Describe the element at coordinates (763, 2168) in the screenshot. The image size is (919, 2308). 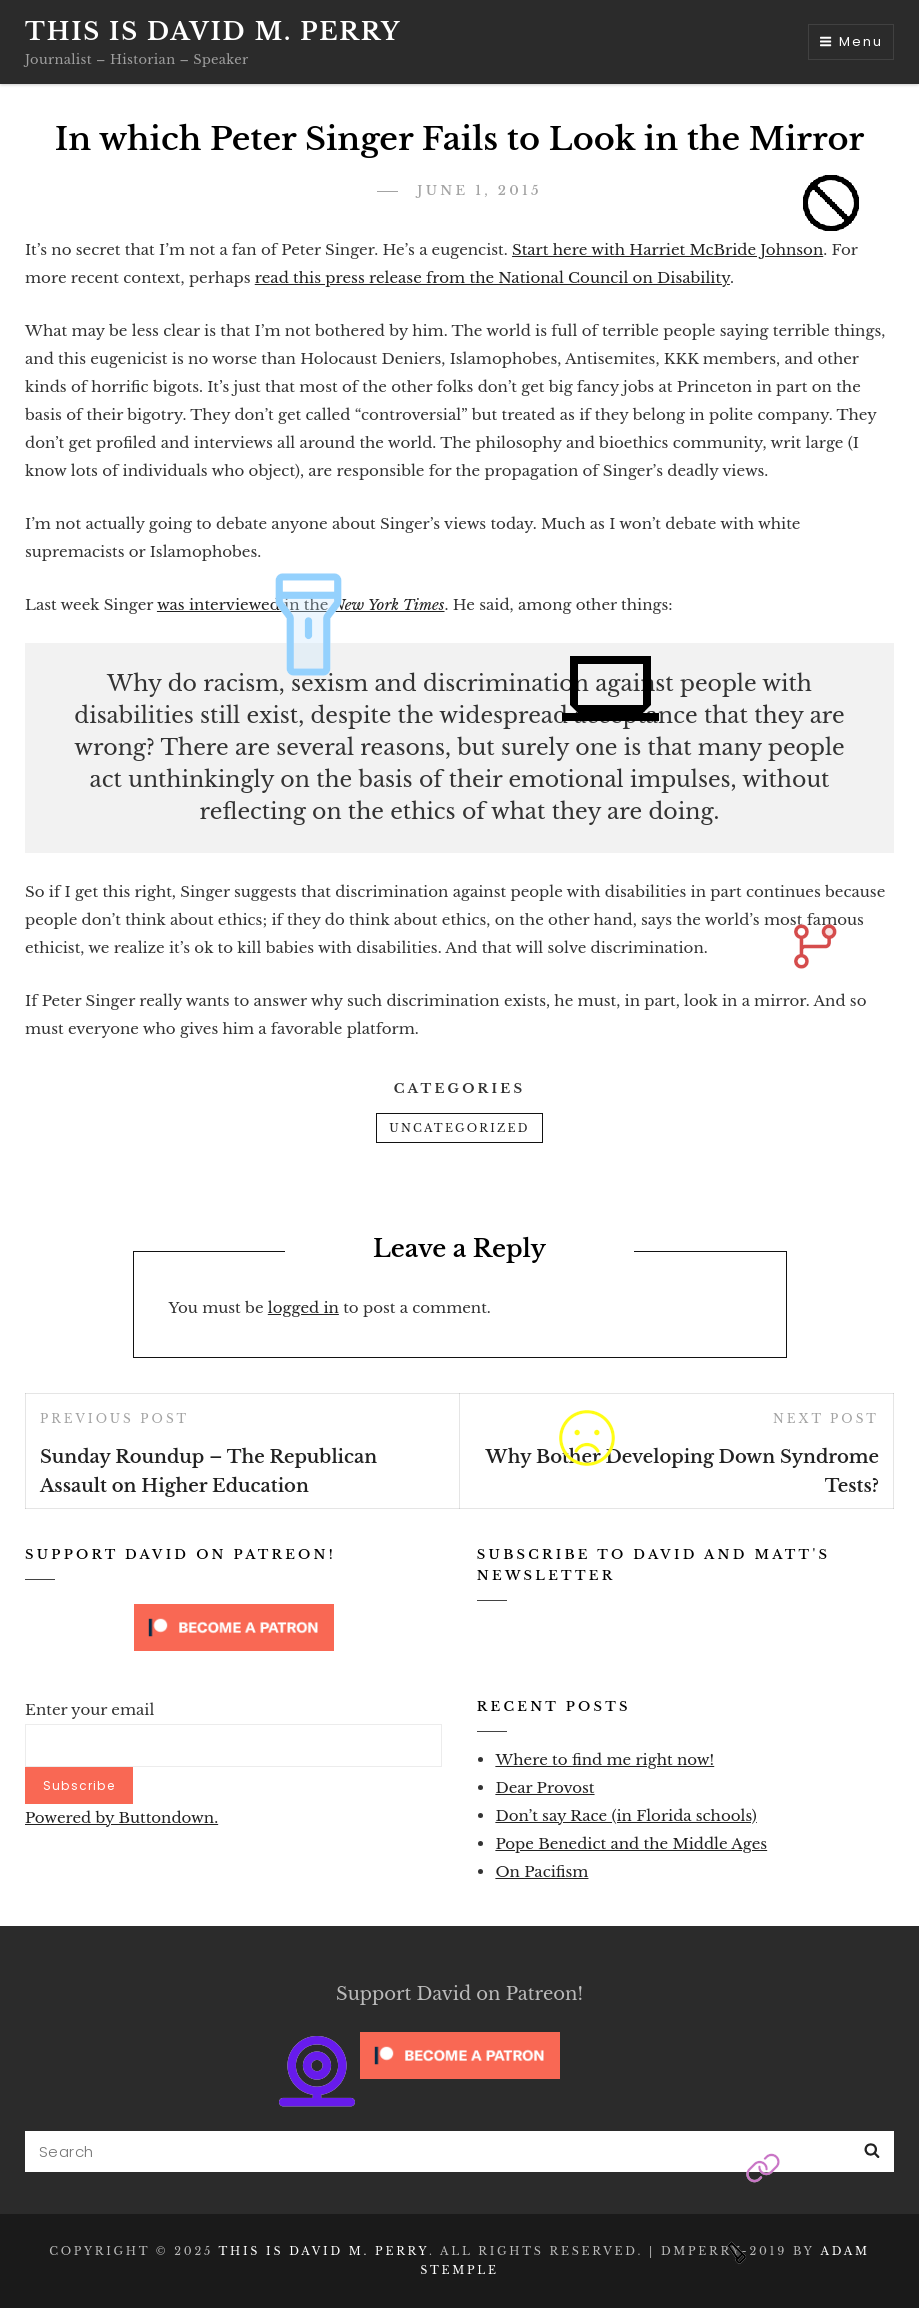
I see `copy or share a link` at that location.